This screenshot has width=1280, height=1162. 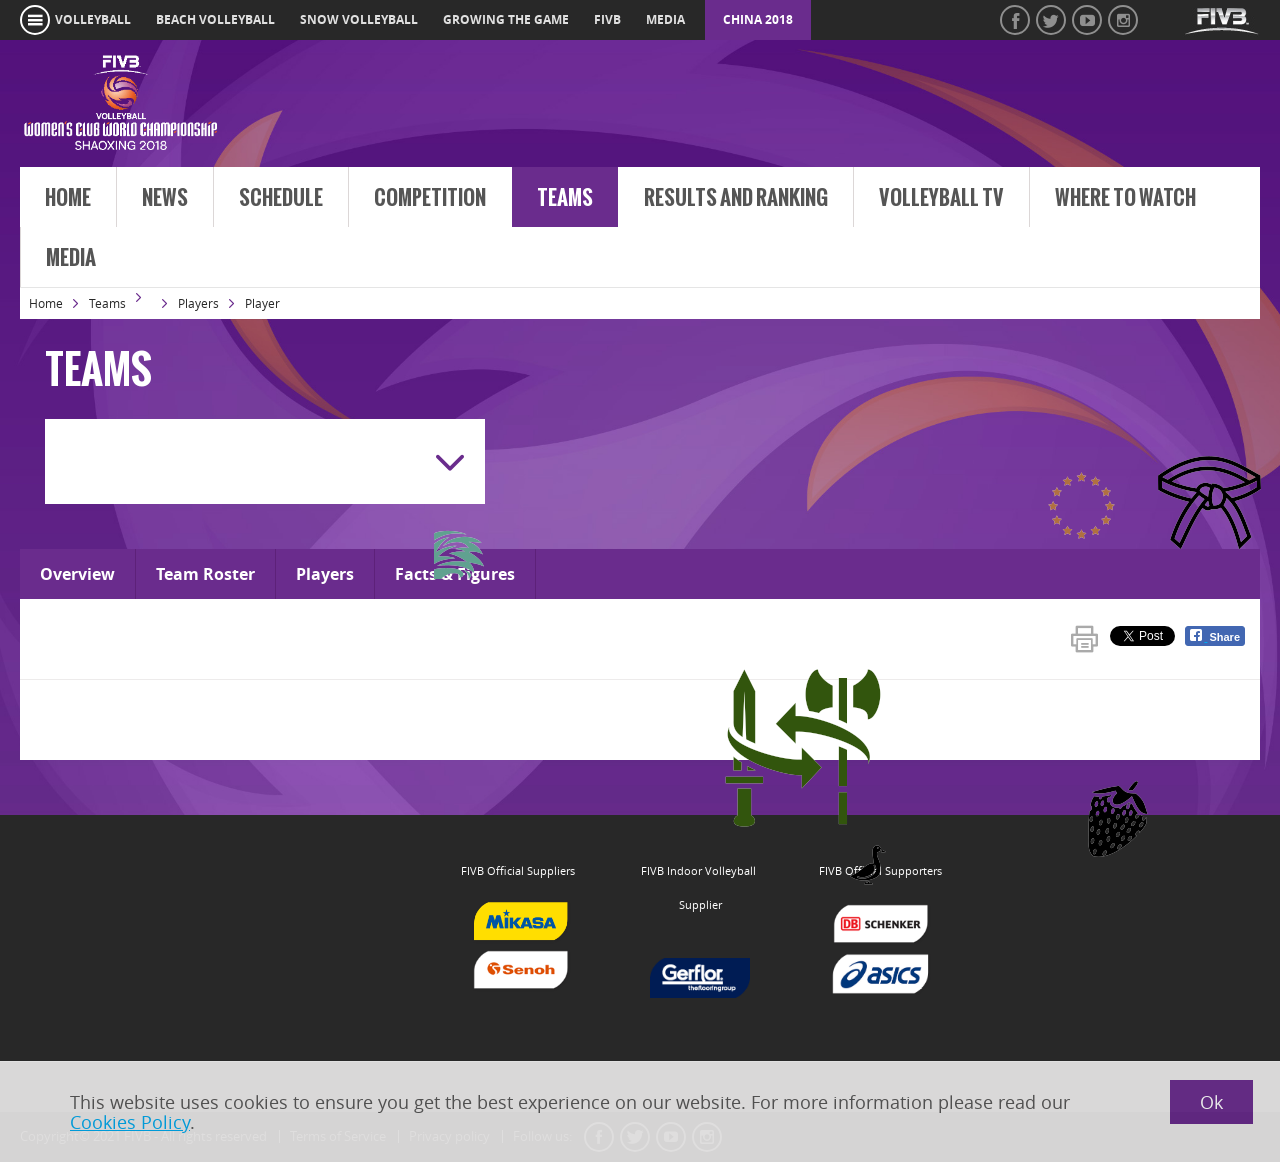 What do you see at coordinates (803, 748) in the screenshot?
I see `switch between equipped weapons` at bounding box center [803, 748].